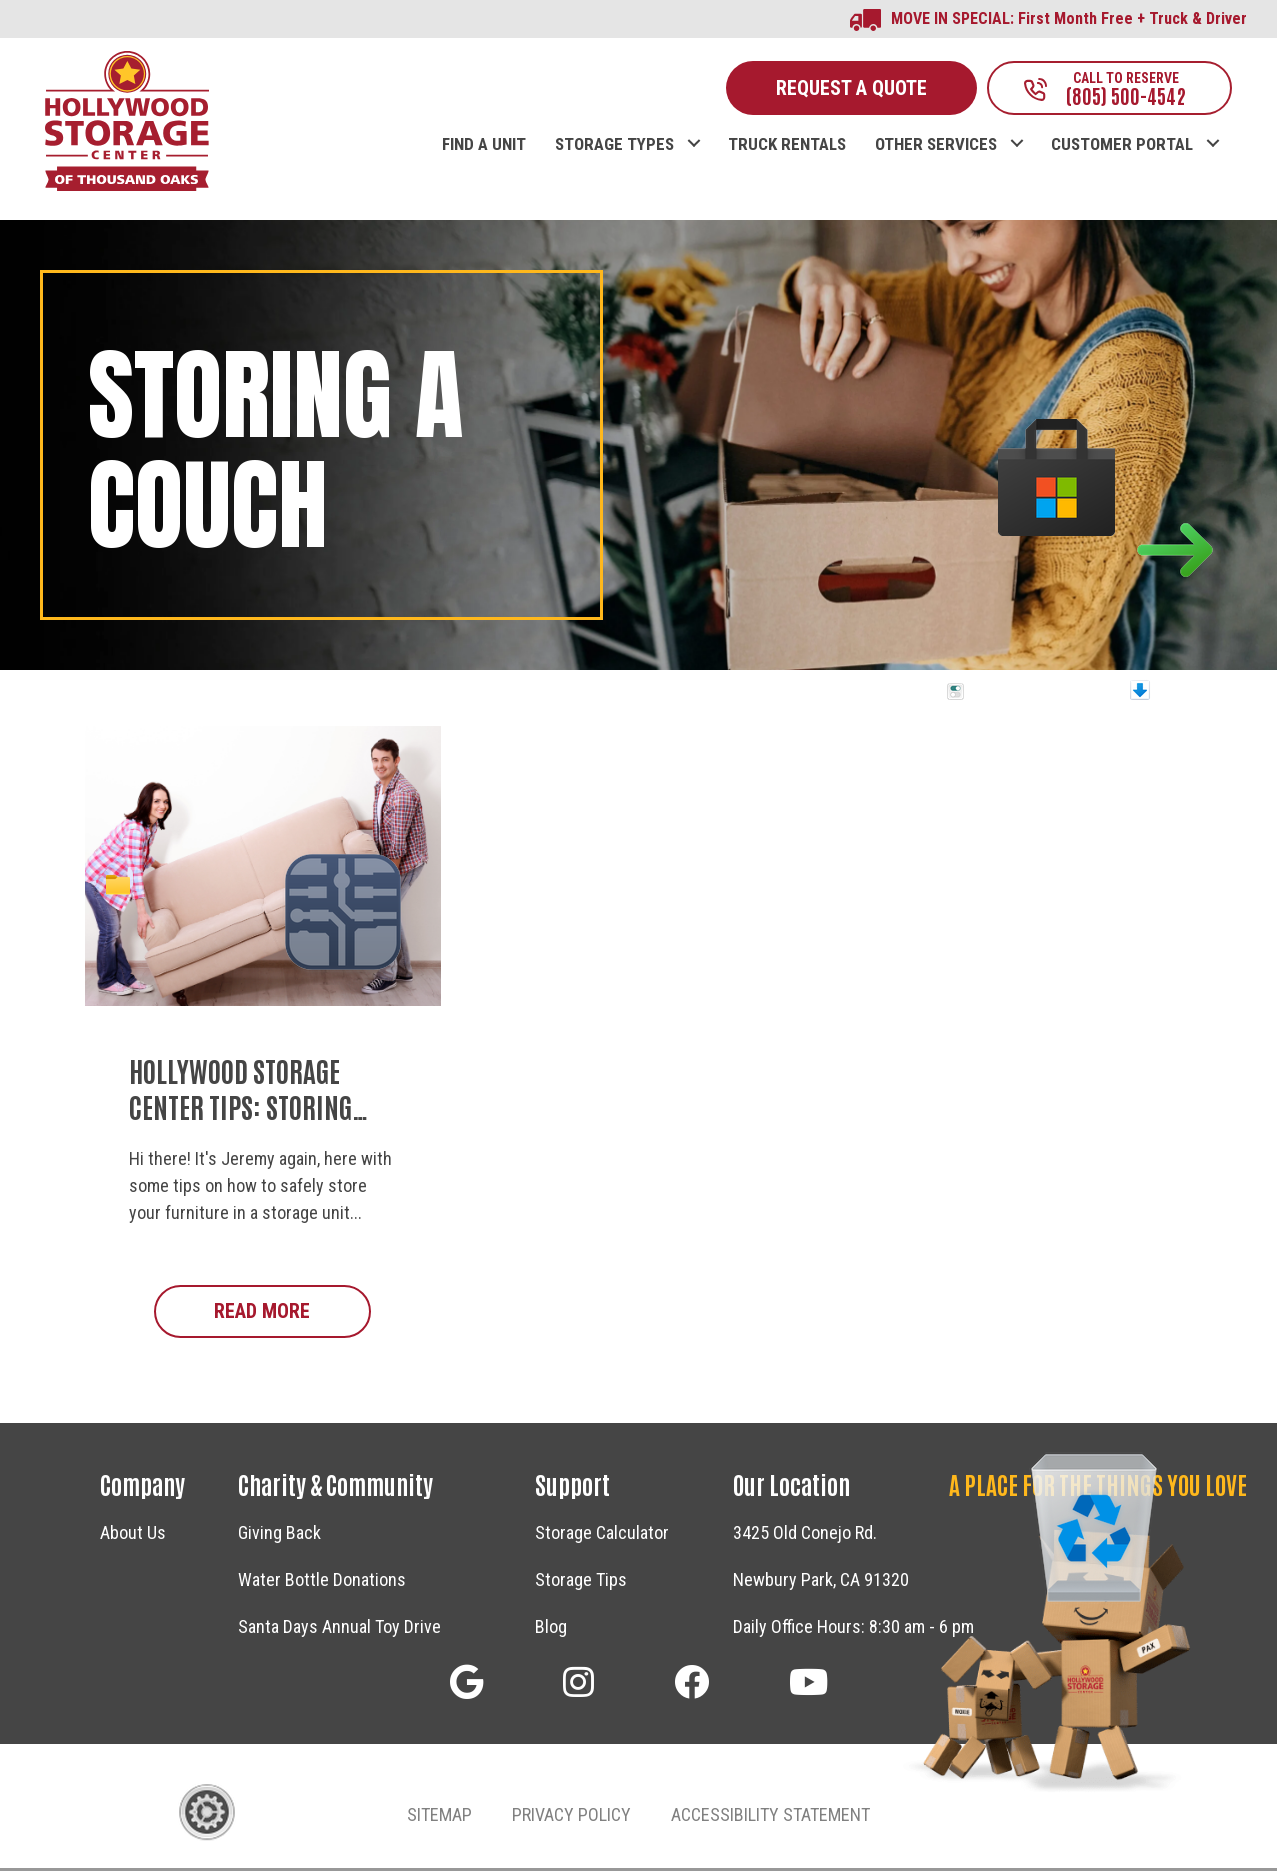 The image size is (1277, 1871). I want to click on indicates a file or item is being downloaded, so click(1155, 674).